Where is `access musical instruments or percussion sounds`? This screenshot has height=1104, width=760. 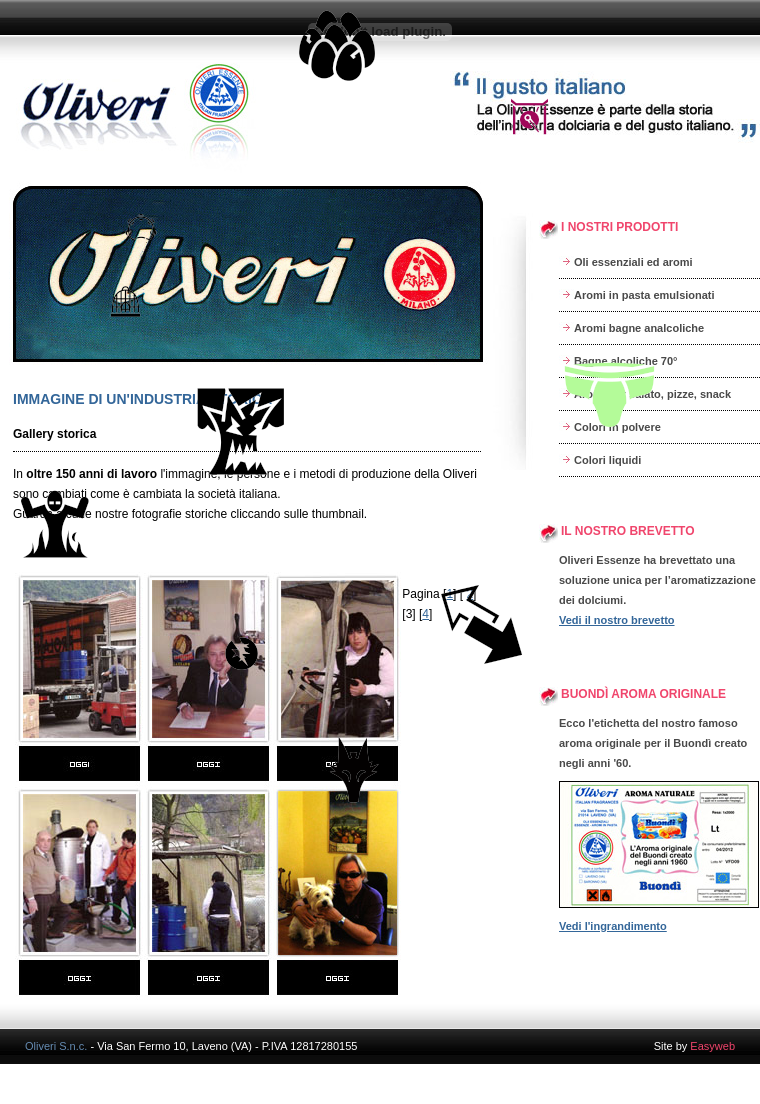 access musical instruments or percussion sounds is located at coordinates (141, 227).